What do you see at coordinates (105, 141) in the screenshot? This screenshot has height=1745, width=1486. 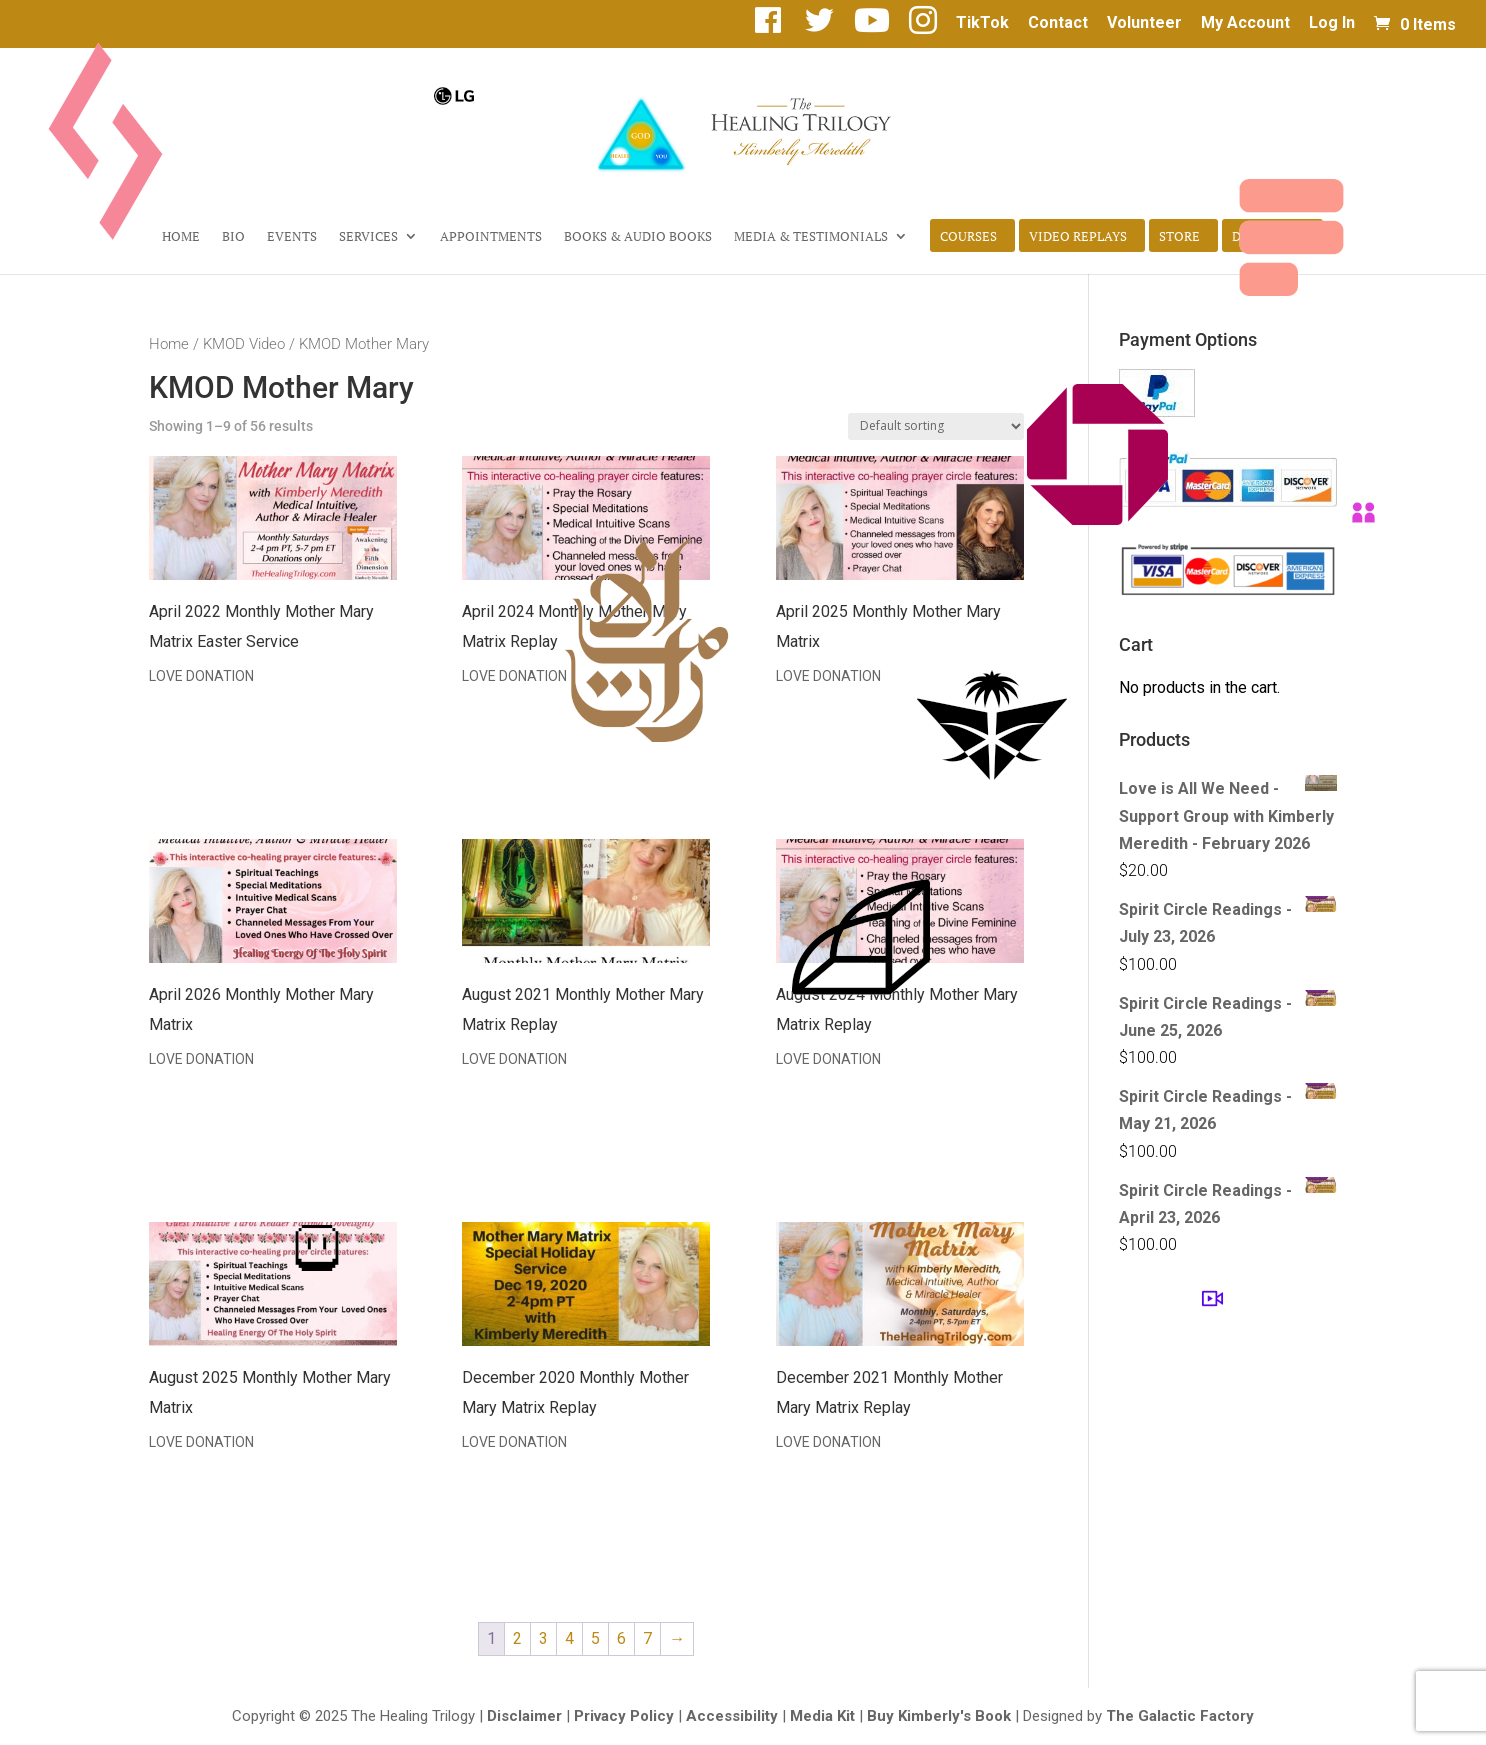 I see `visit lintcode coding practice platform` at bounding box center [105, 141].